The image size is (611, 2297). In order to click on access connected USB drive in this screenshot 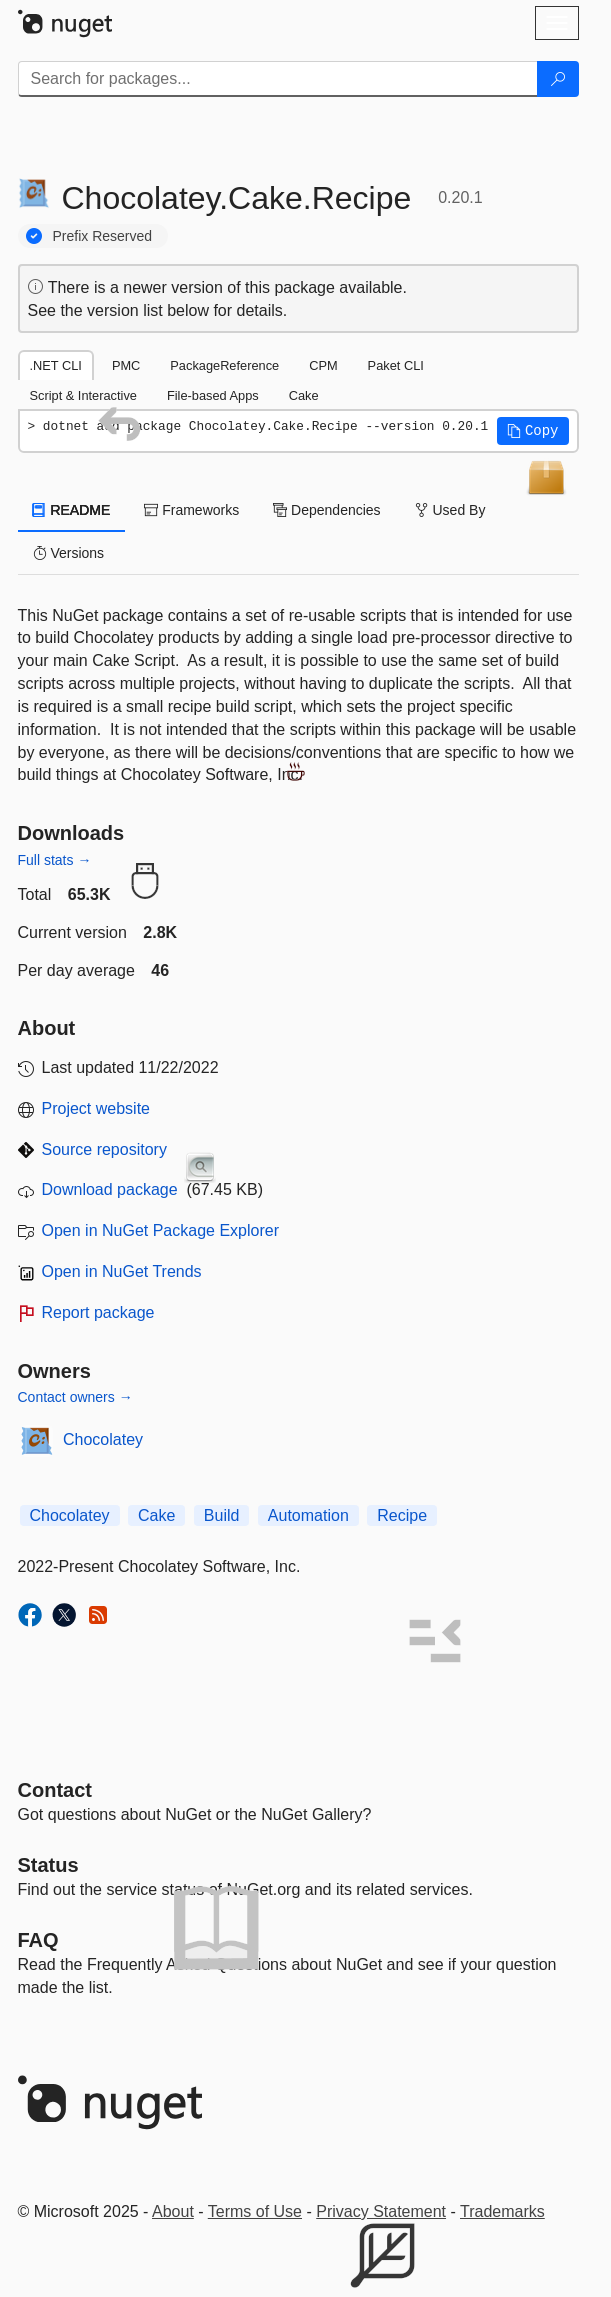, I will do `click(145, 881)`.